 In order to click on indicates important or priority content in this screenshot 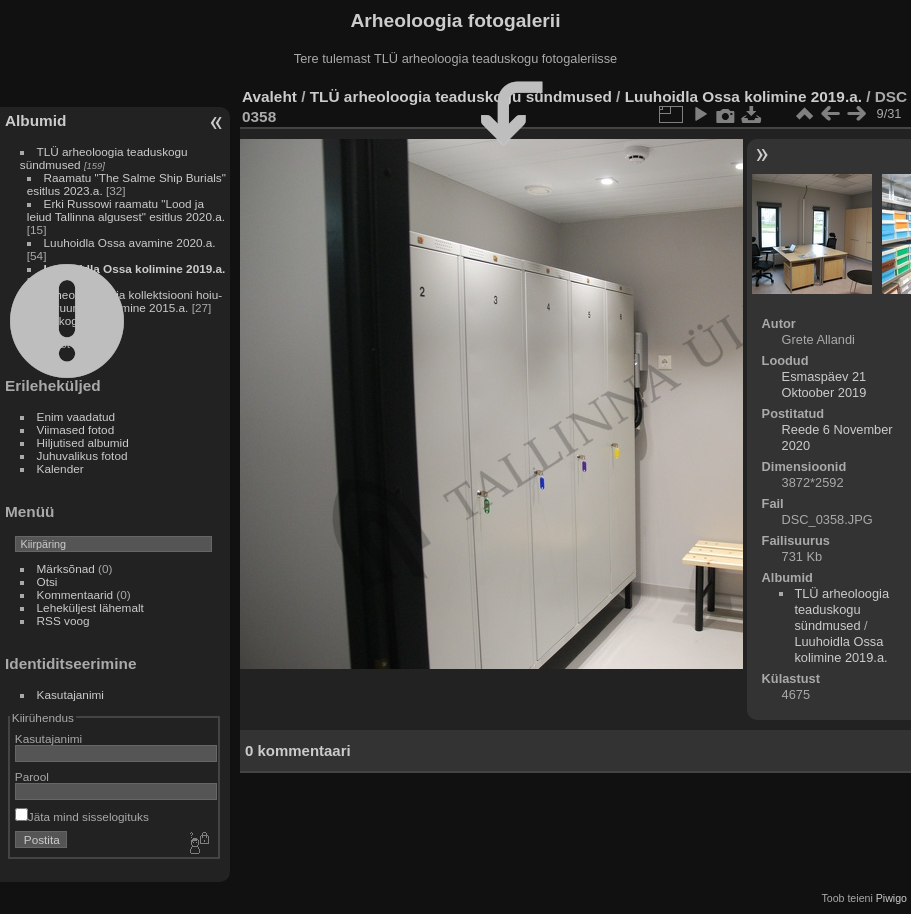, I will do `click(67, 321)`.